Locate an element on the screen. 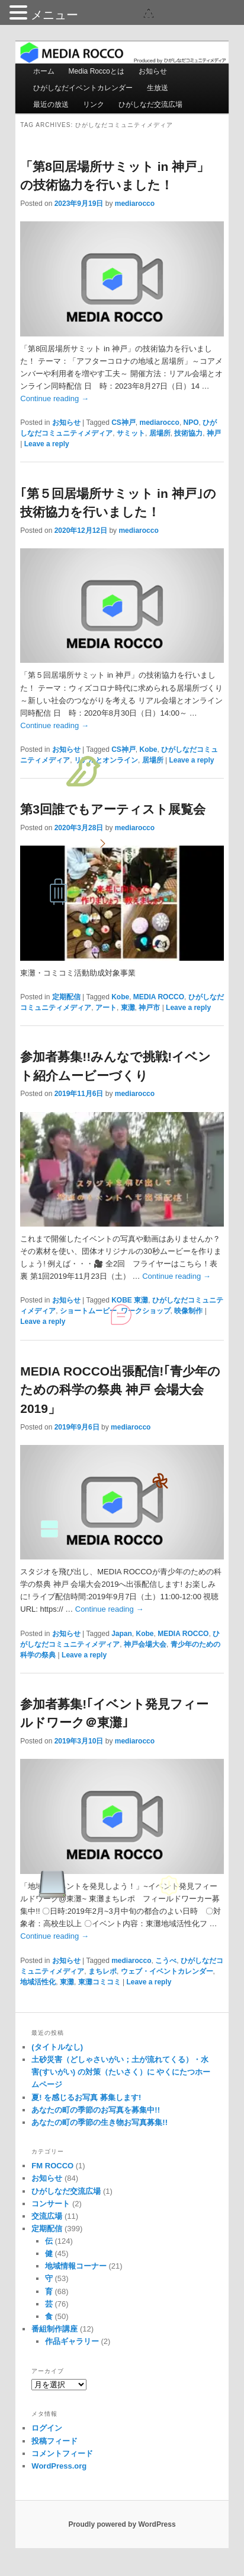  access removable storage device is located at coordinates (52, 1884).